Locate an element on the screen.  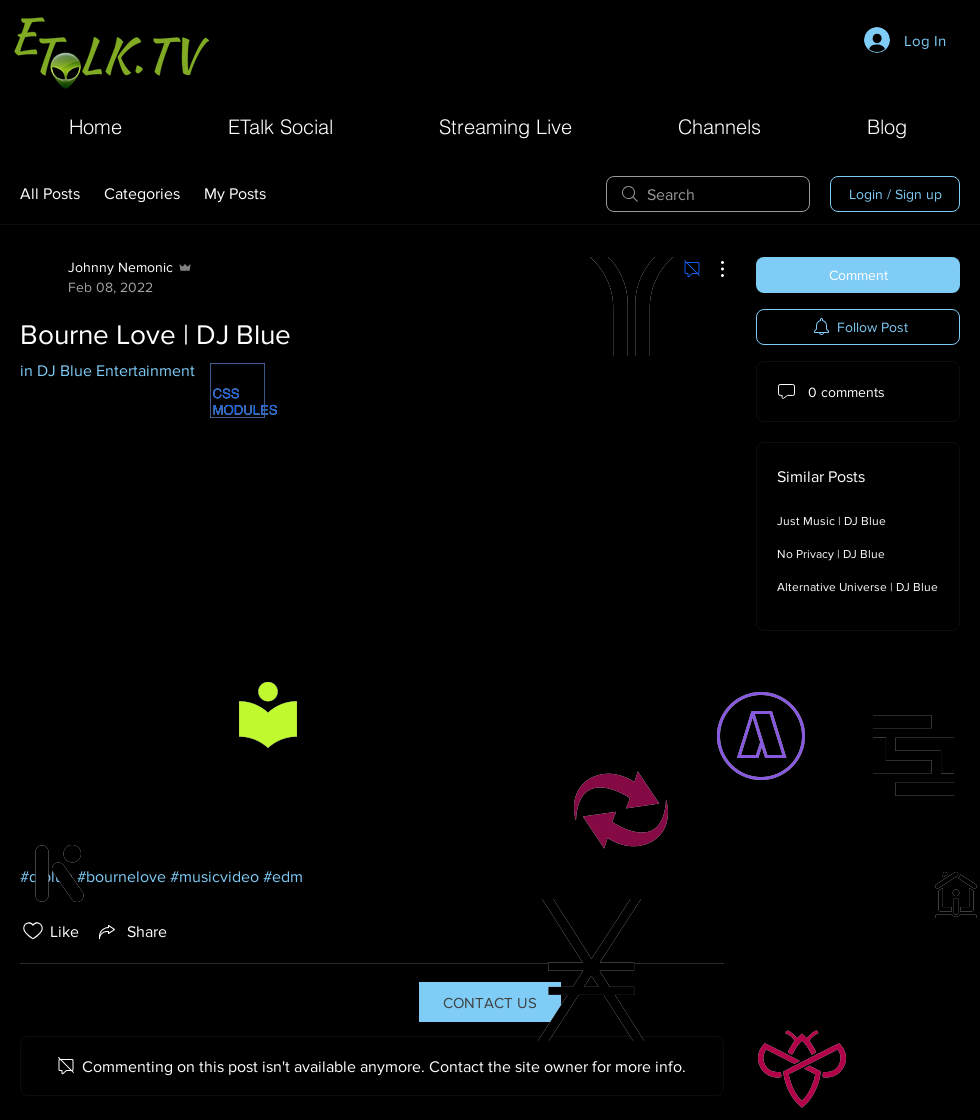
Iconify logo - open source icon framework is located at coordinates (956, 895).